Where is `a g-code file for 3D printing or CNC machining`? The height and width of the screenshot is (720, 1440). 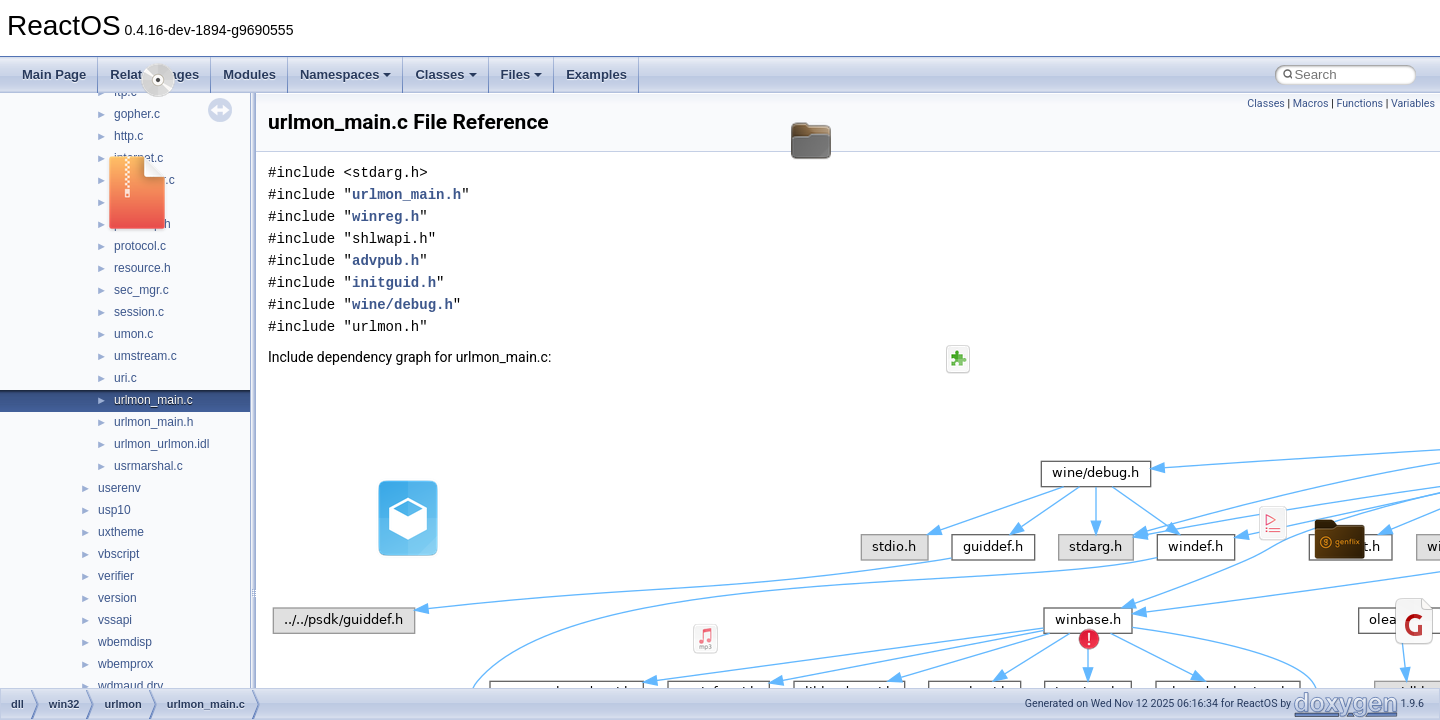 a g-code file for 3D printing or CNC machining is located at coordinates (1414, 621).